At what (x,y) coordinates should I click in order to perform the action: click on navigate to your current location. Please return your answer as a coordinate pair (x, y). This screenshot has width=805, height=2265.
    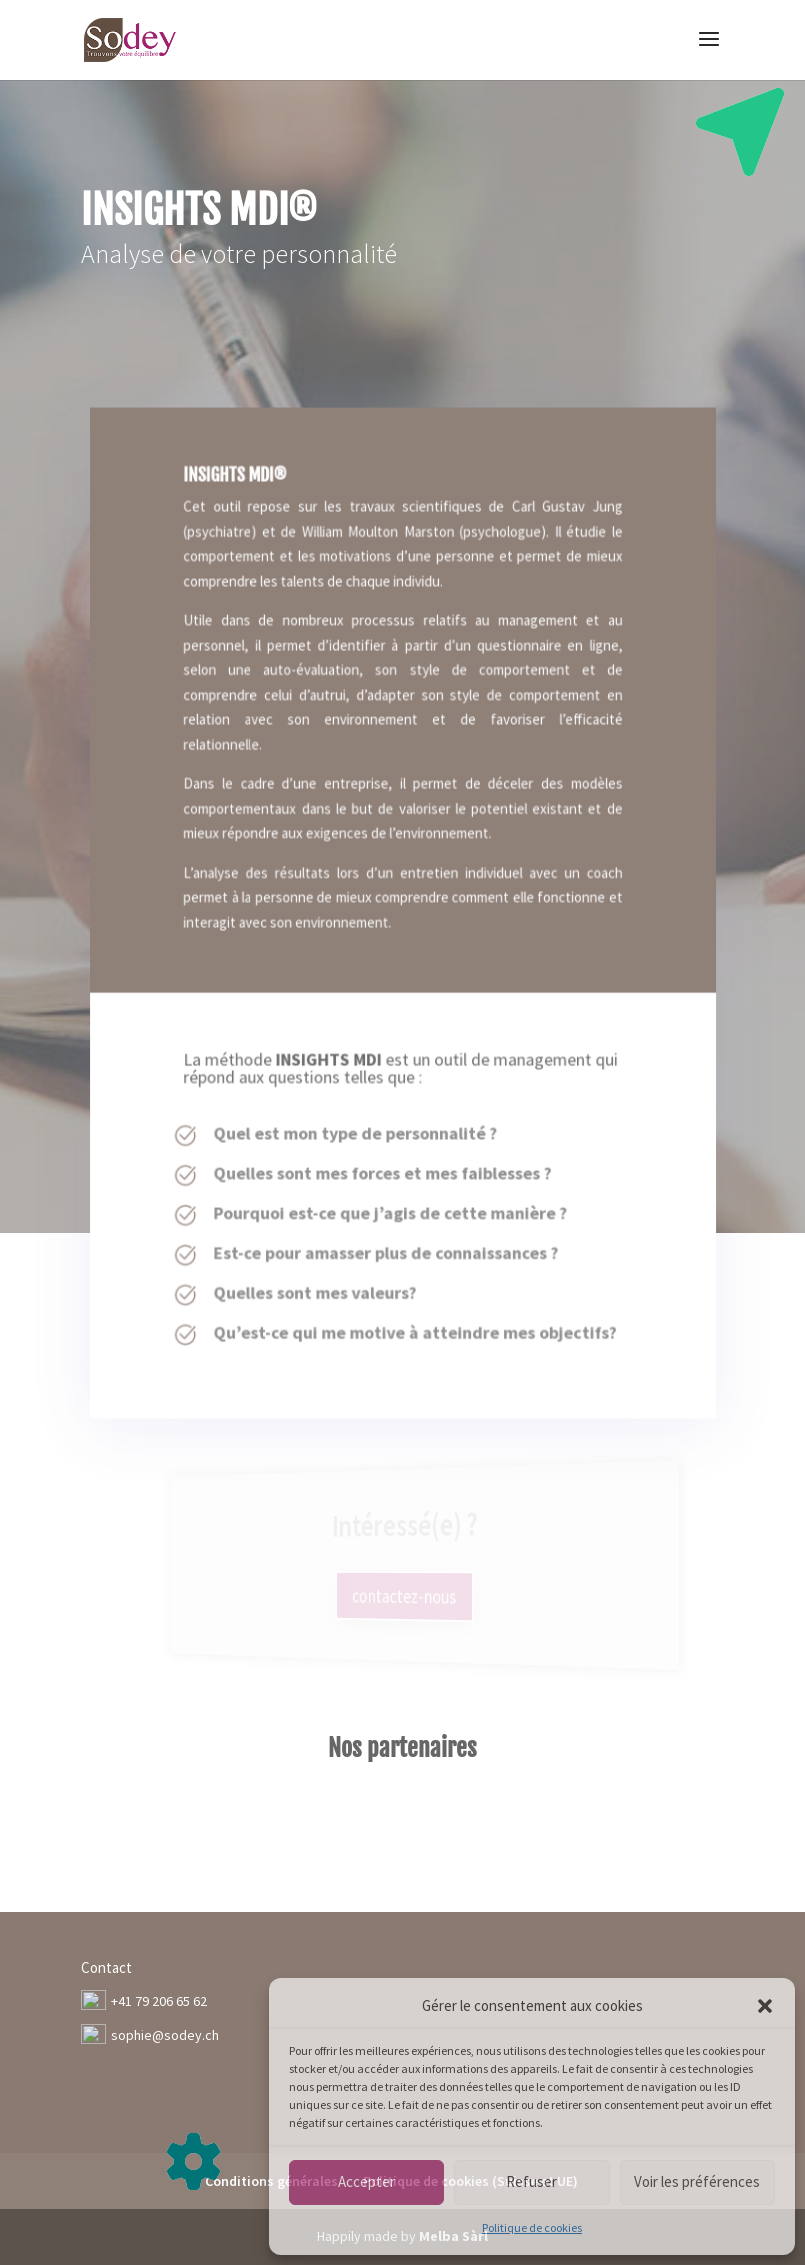
    Looking at the image, I should click on (743, 129).